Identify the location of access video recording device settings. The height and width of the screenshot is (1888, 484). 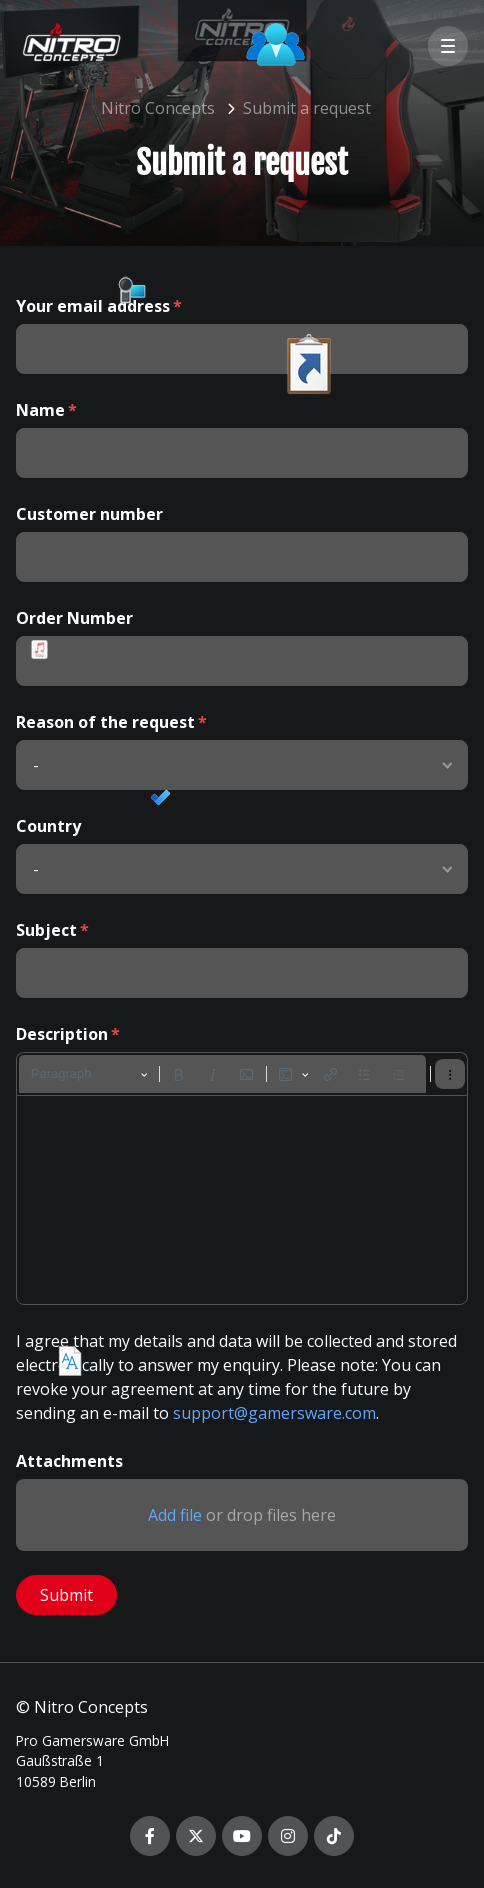
(132, 290).